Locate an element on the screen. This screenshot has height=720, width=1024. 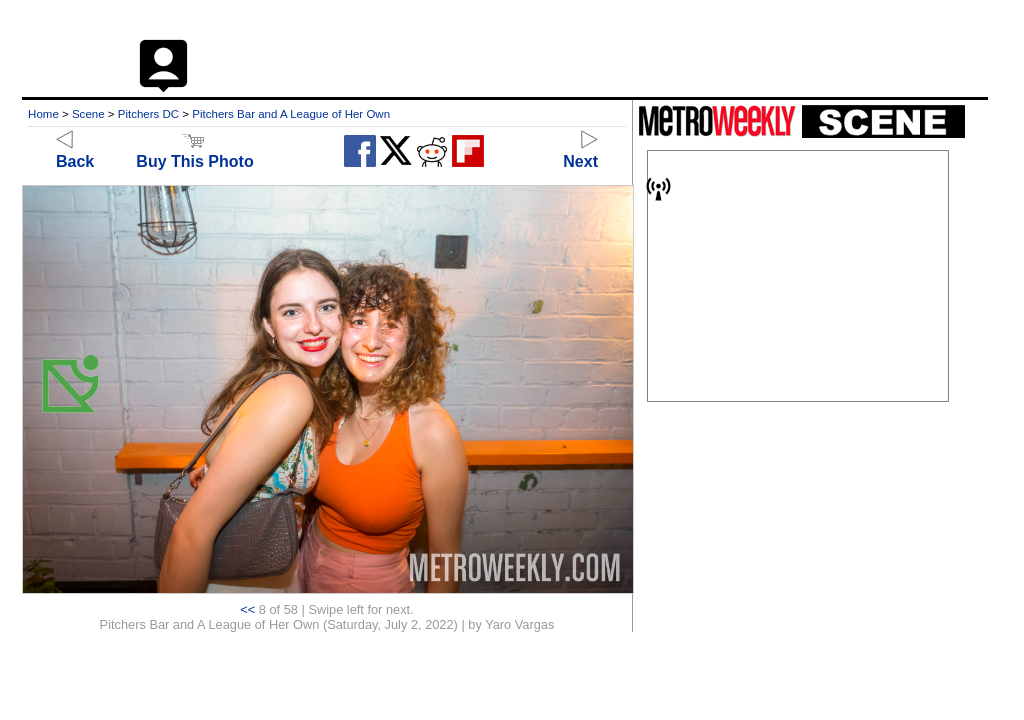
start a live broadcast or stream is located at coordinates (658, 188).